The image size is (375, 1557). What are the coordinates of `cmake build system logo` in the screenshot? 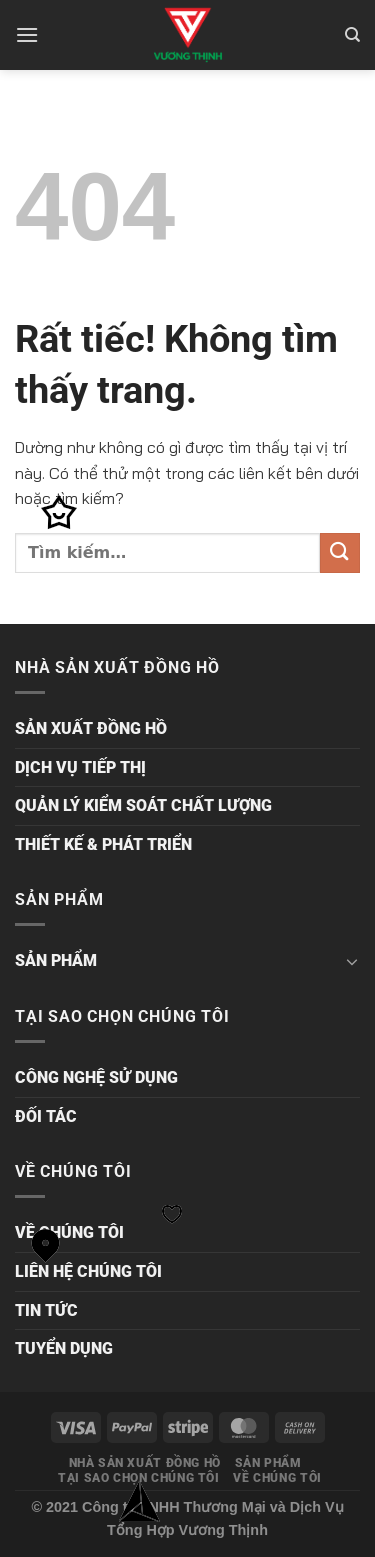 It's located at (139, 1501).